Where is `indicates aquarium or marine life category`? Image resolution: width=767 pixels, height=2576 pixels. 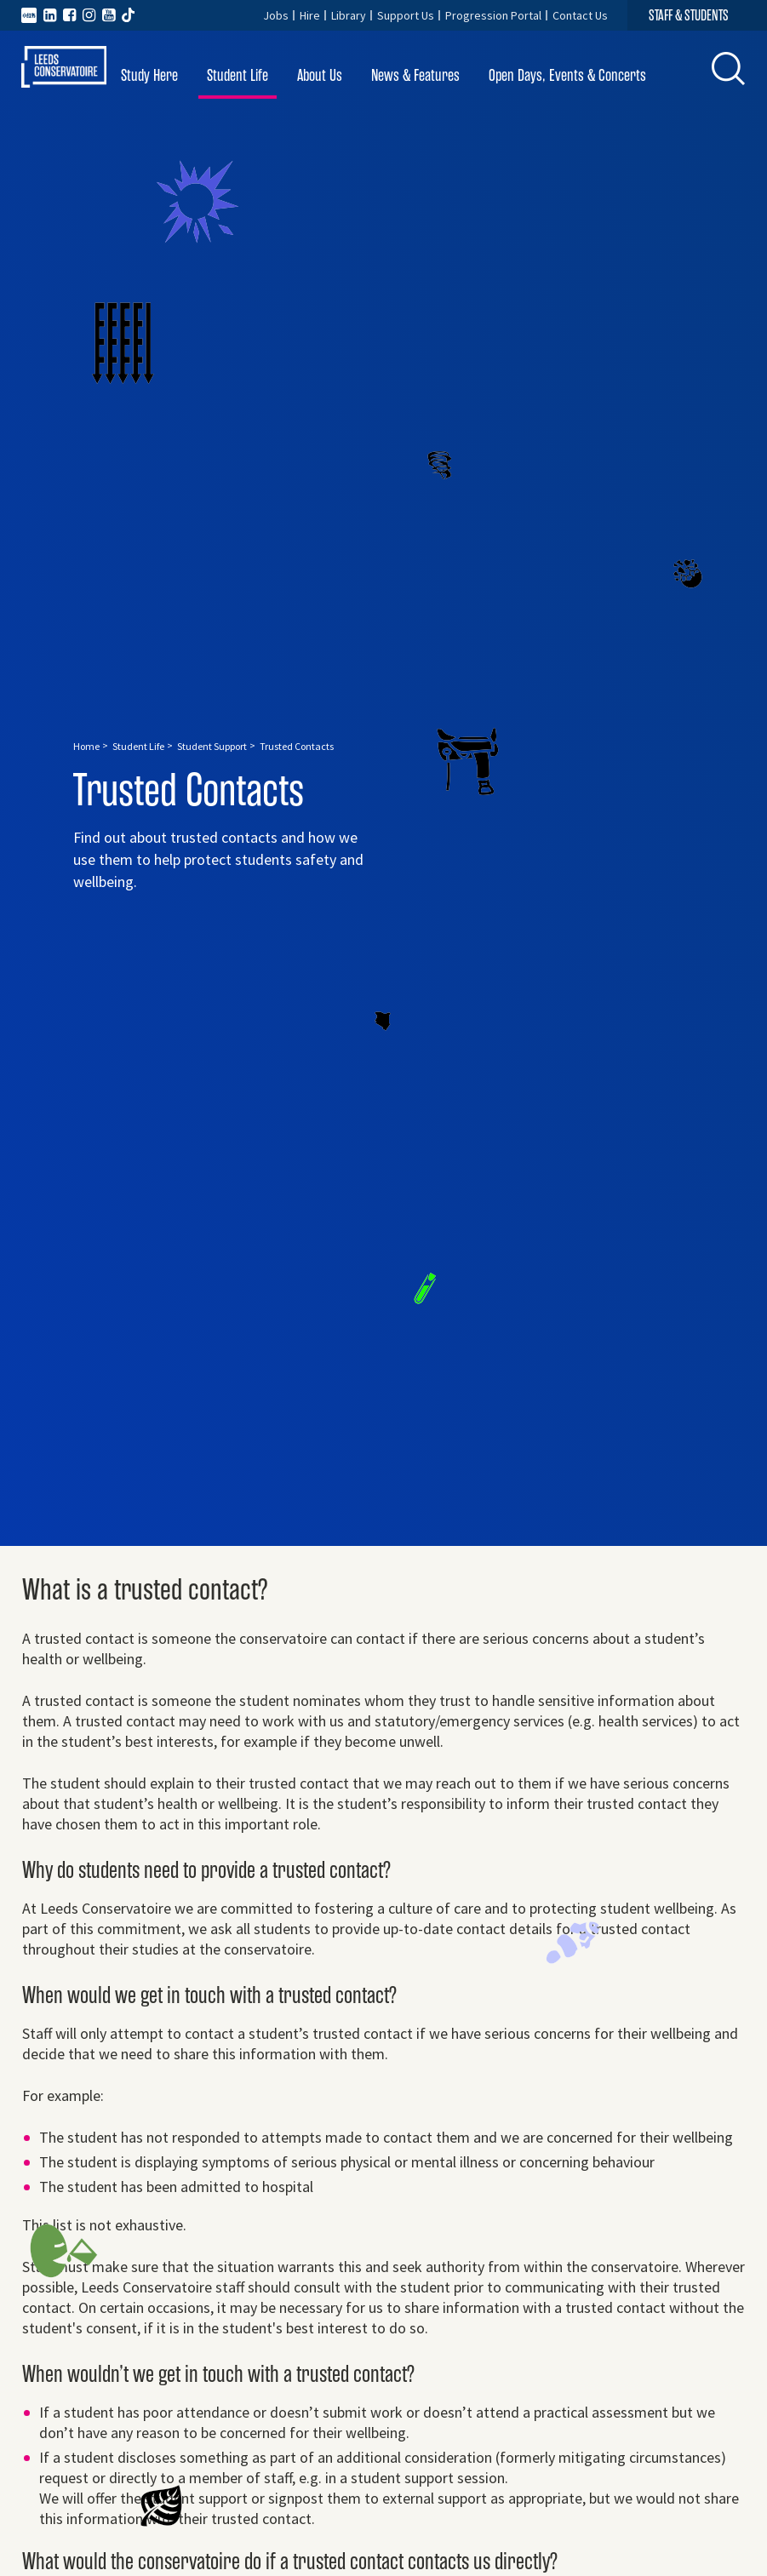 indicates aquarium or marine life category is located at coordinates (573, 1943).